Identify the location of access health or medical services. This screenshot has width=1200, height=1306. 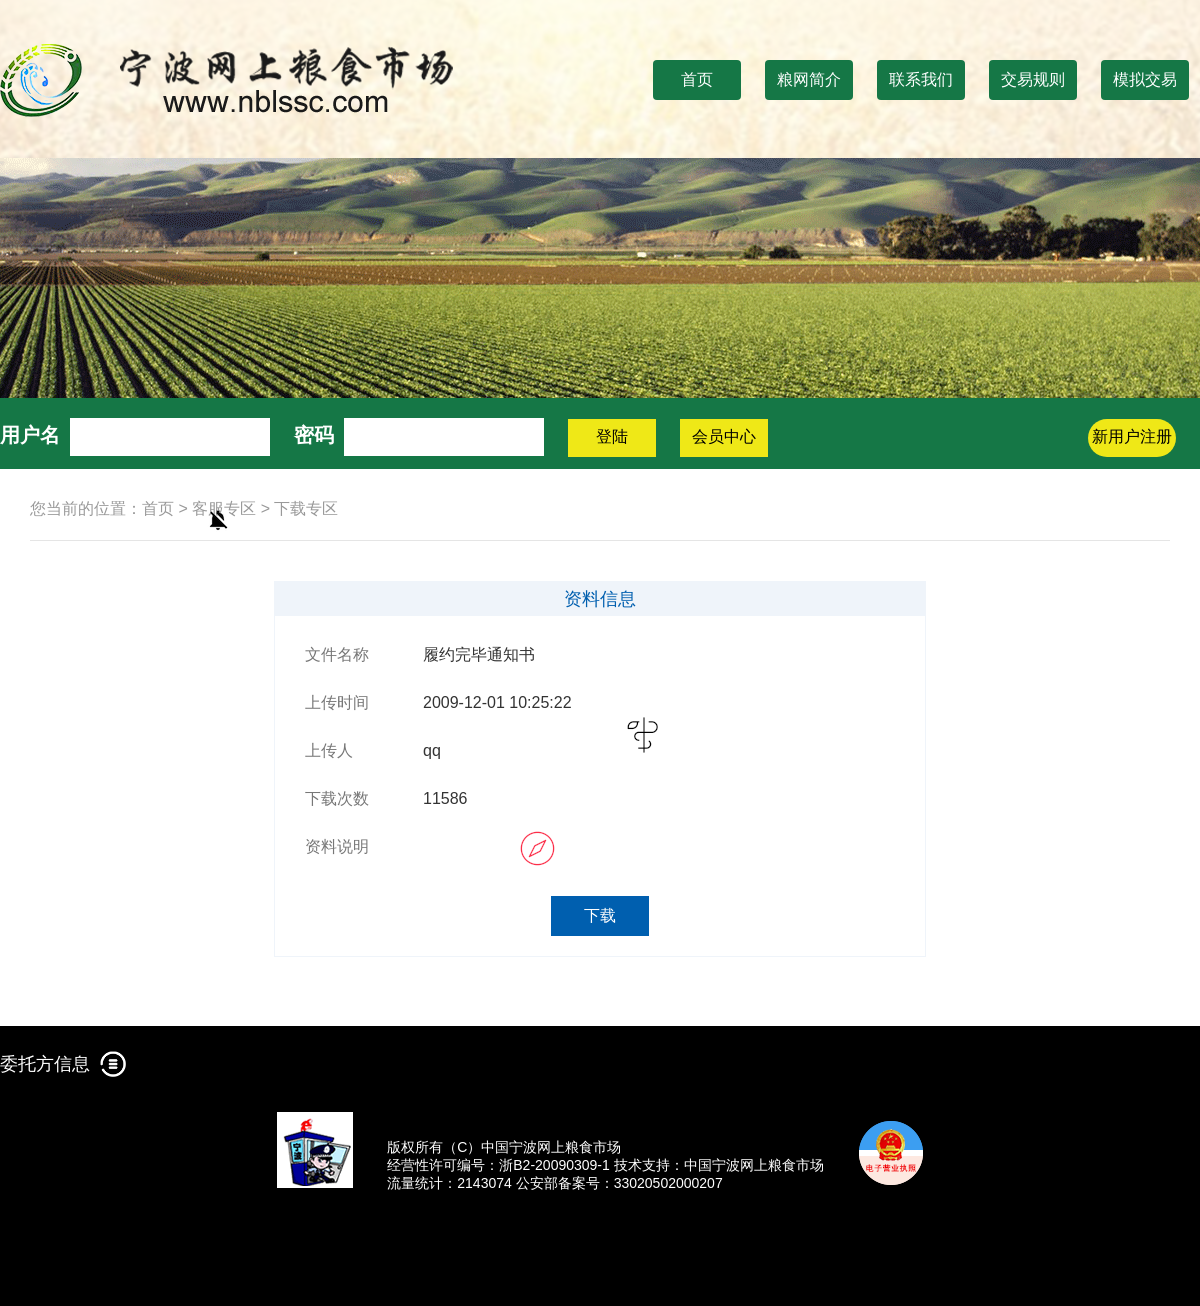
(644, 735).